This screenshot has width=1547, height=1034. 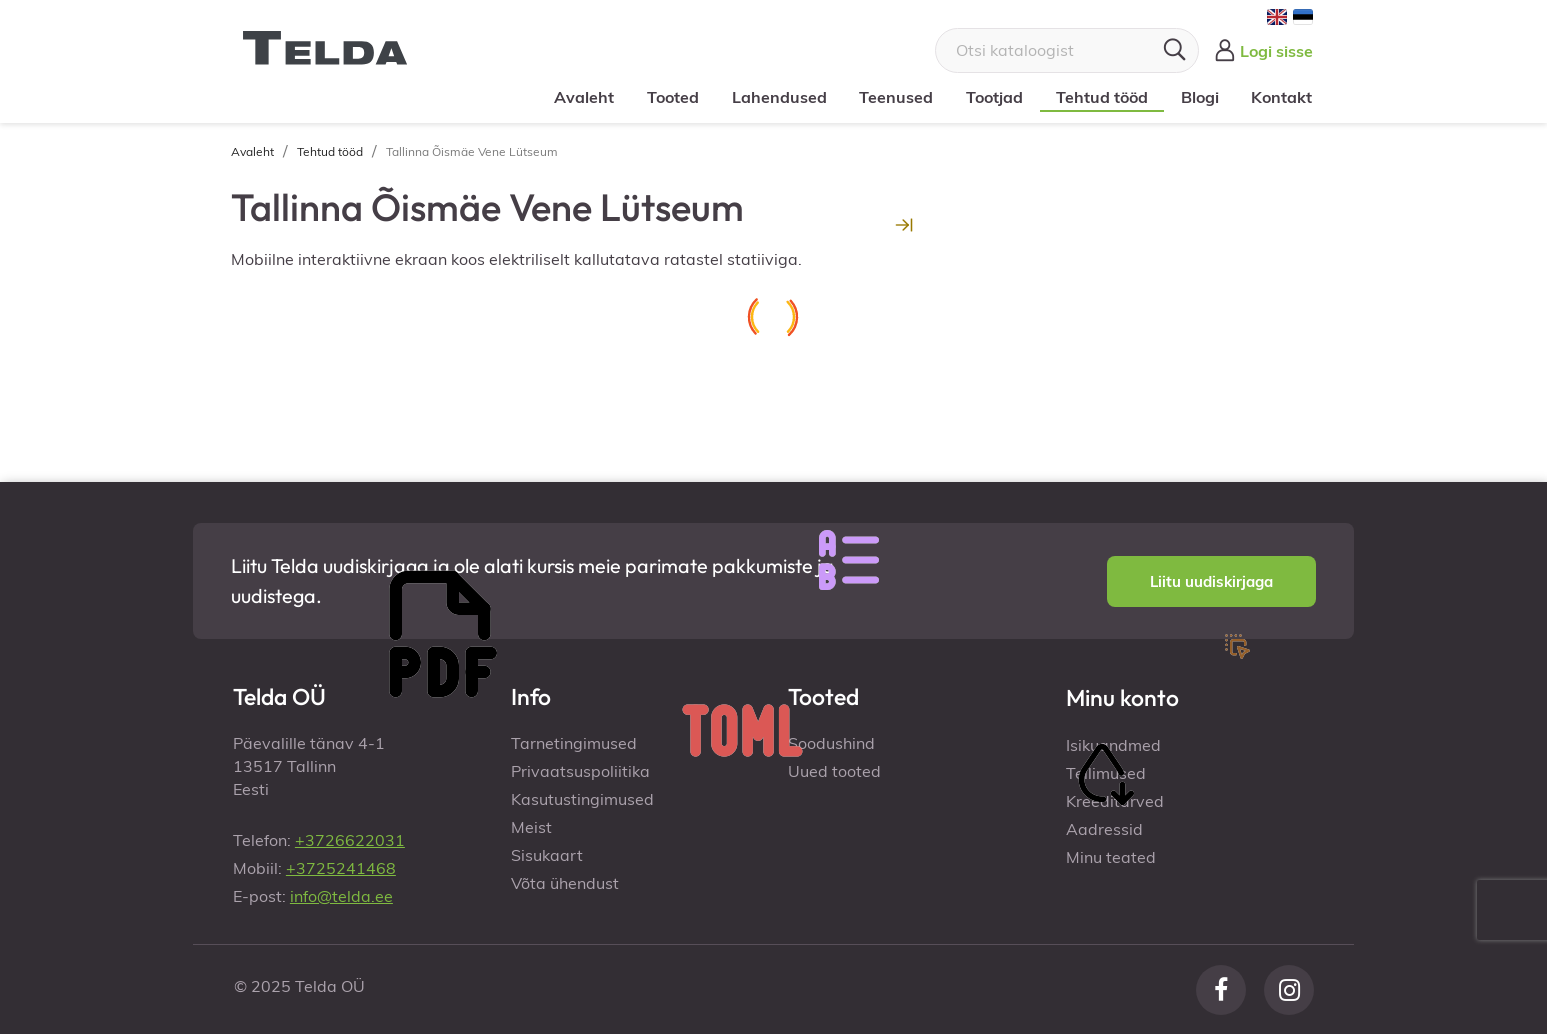 What do you see at coordinates (742, 730) in the screenshot?
I see `indicates a TOML configuration file` at bounding box center [742, 730].